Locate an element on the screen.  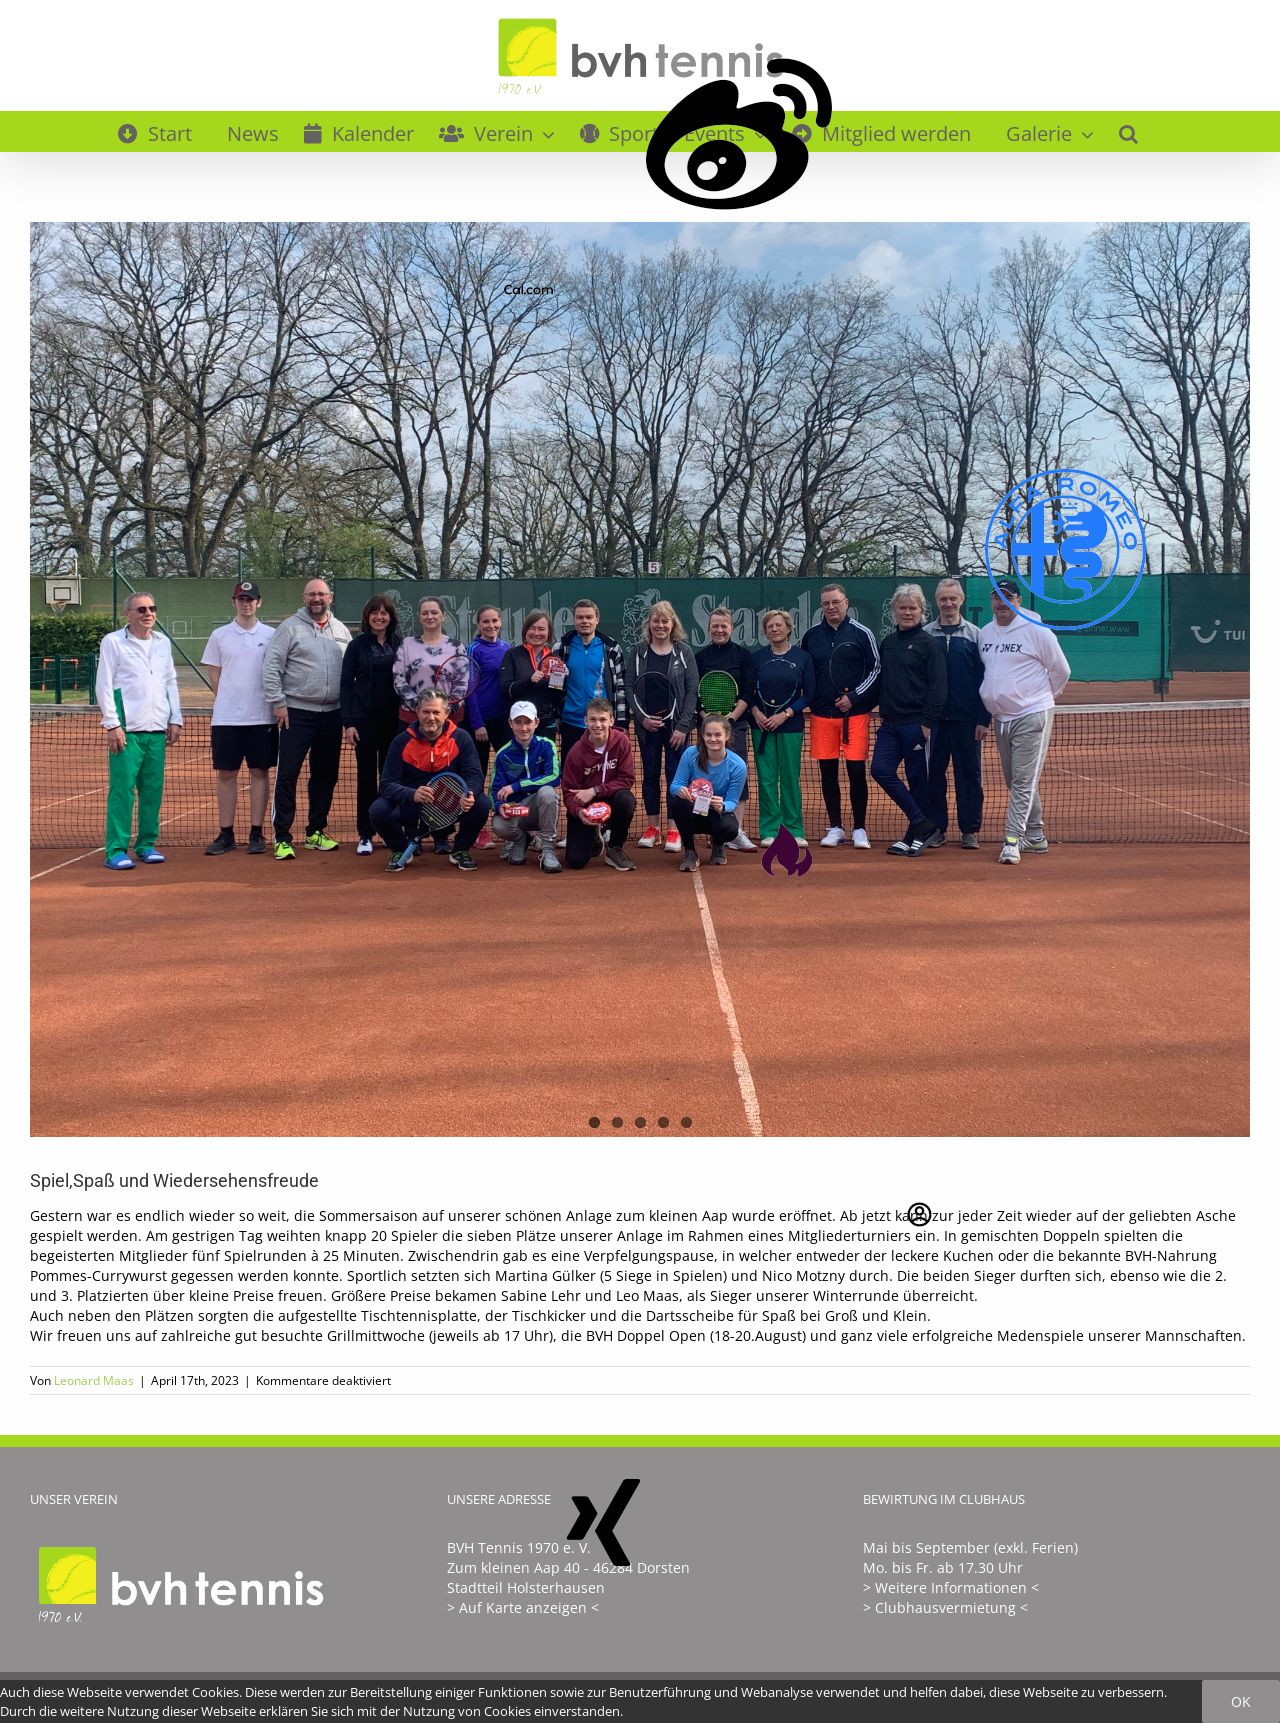
access your account or profile settings is located at coordinates (919, 1214).